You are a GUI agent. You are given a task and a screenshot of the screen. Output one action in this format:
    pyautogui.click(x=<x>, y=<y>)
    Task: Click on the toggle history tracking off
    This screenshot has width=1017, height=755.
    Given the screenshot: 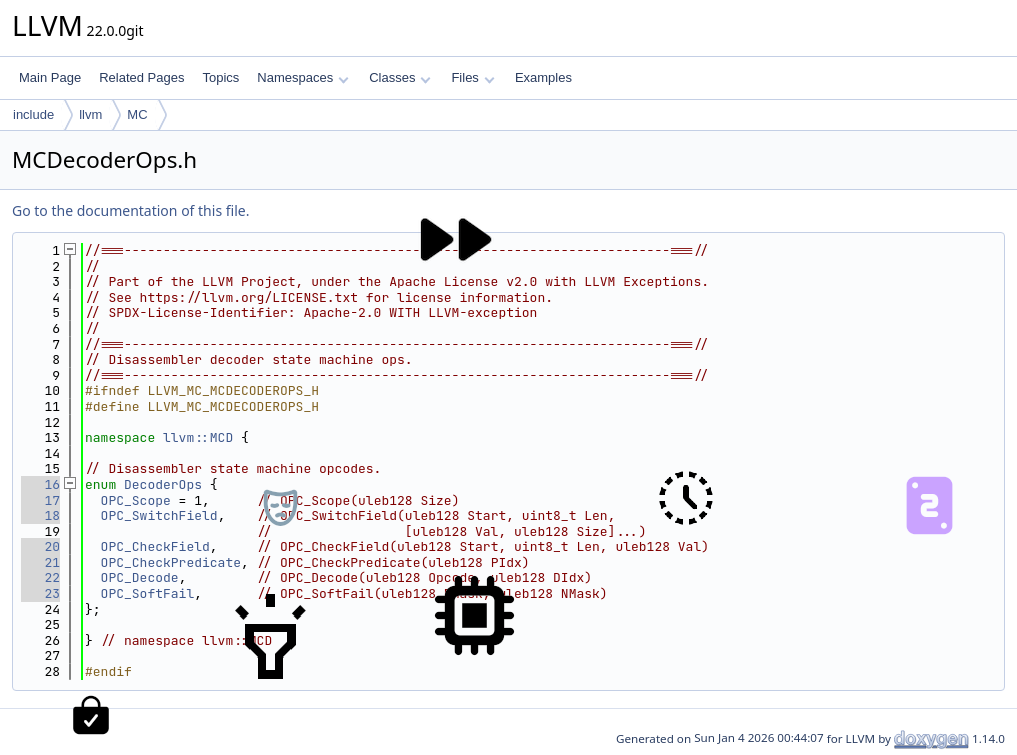 What is the action you would take?
    pyautogui.click(x=686, y=498)
    